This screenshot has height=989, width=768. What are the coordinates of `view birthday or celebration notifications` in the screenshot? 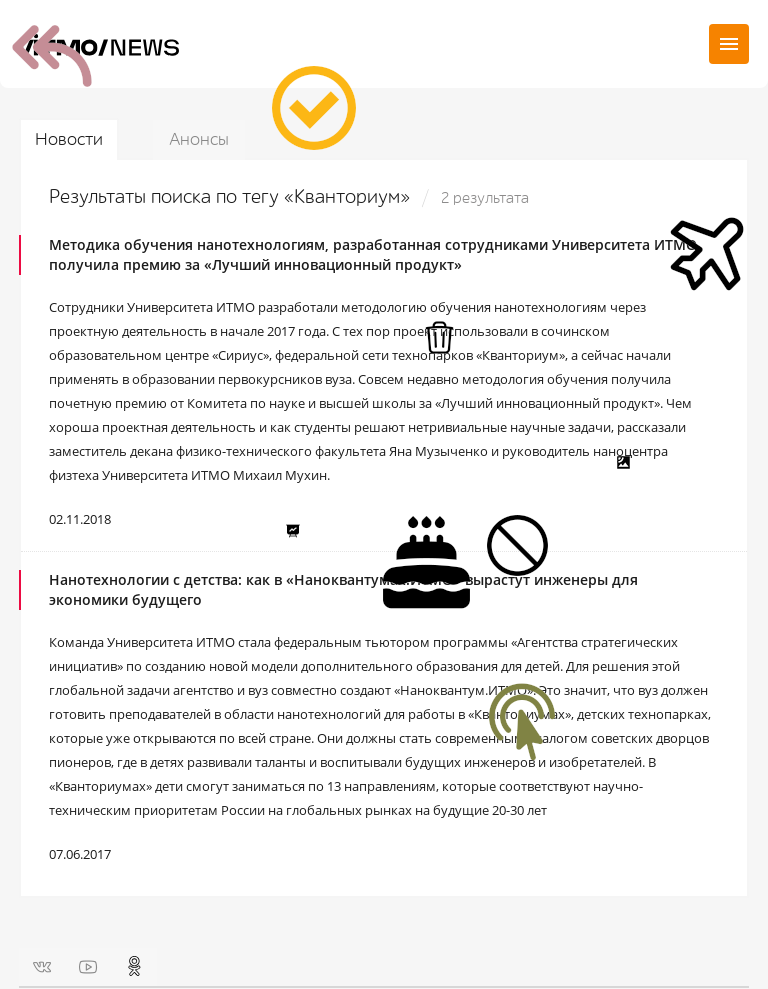 It's located at (426, 561).